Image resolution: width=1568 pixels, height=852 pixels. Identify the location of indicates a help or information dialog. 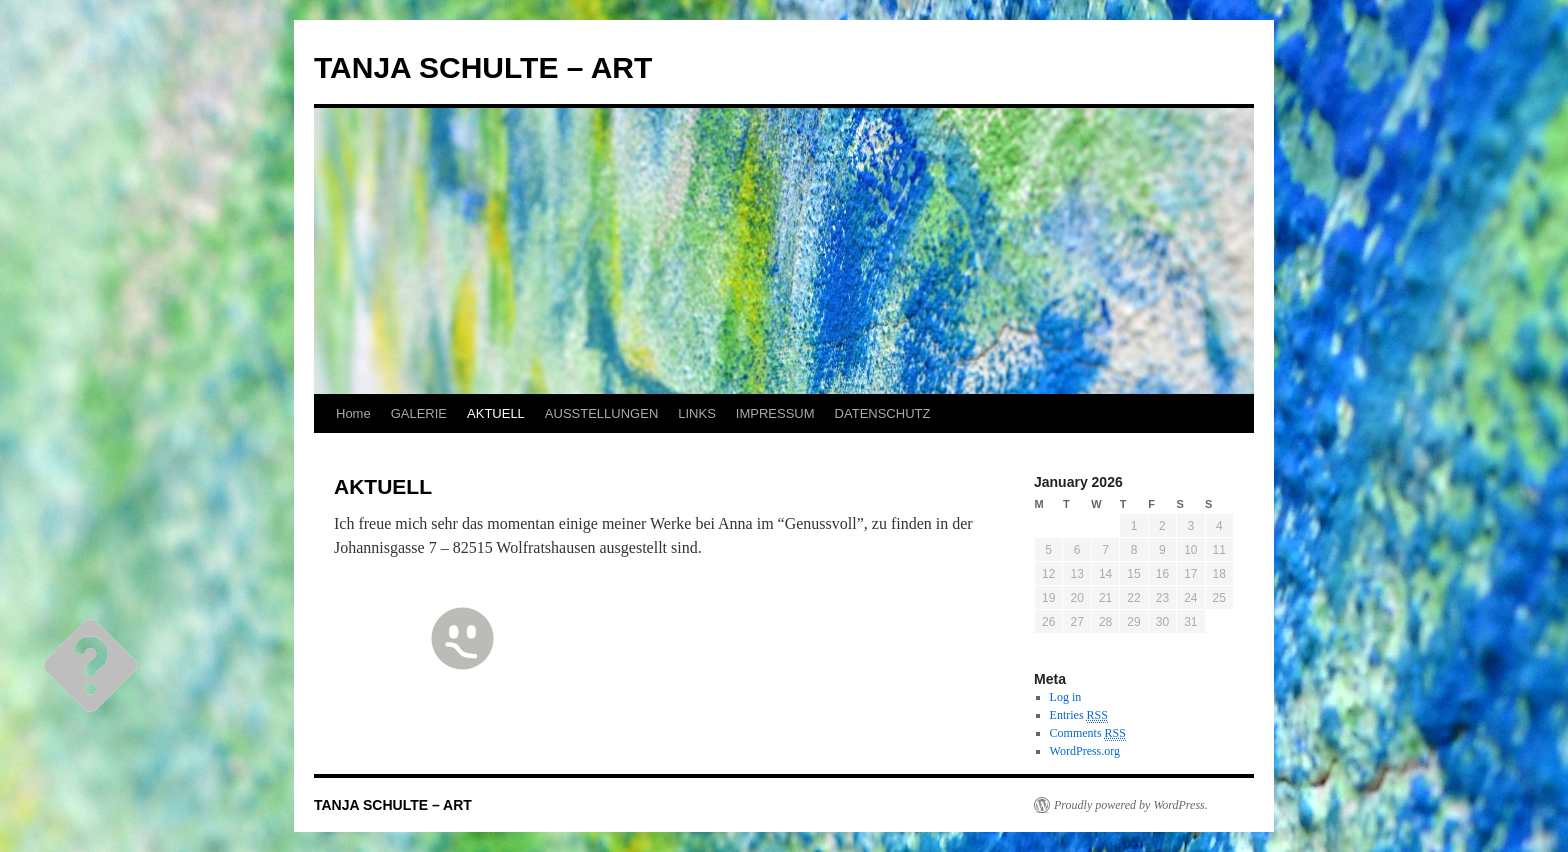
(90, 665).